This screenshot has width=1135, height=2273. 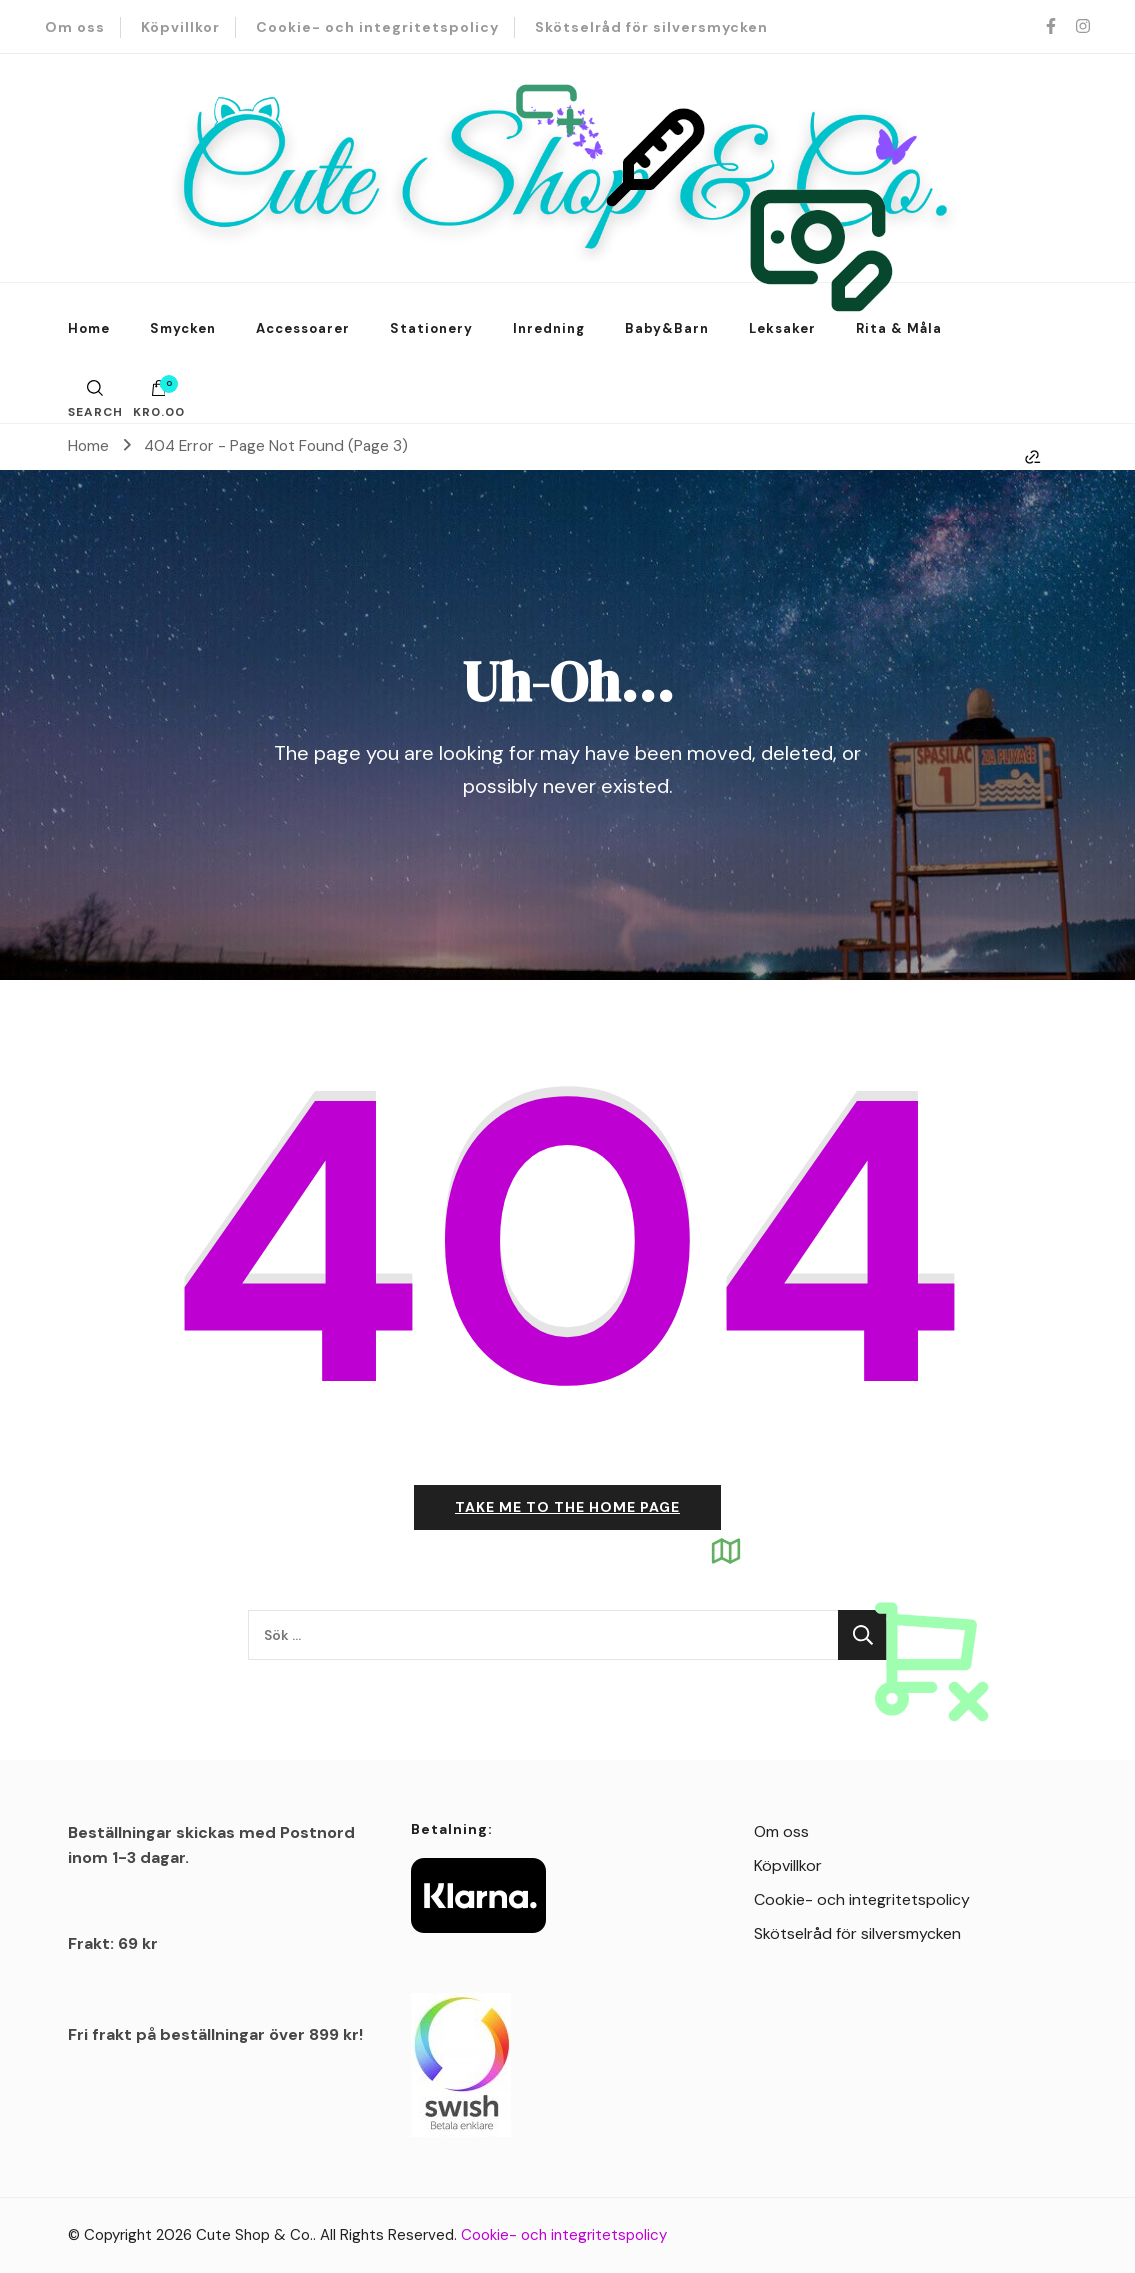 I want to click on edit payment or transaction details, so click(x=818, y=237).